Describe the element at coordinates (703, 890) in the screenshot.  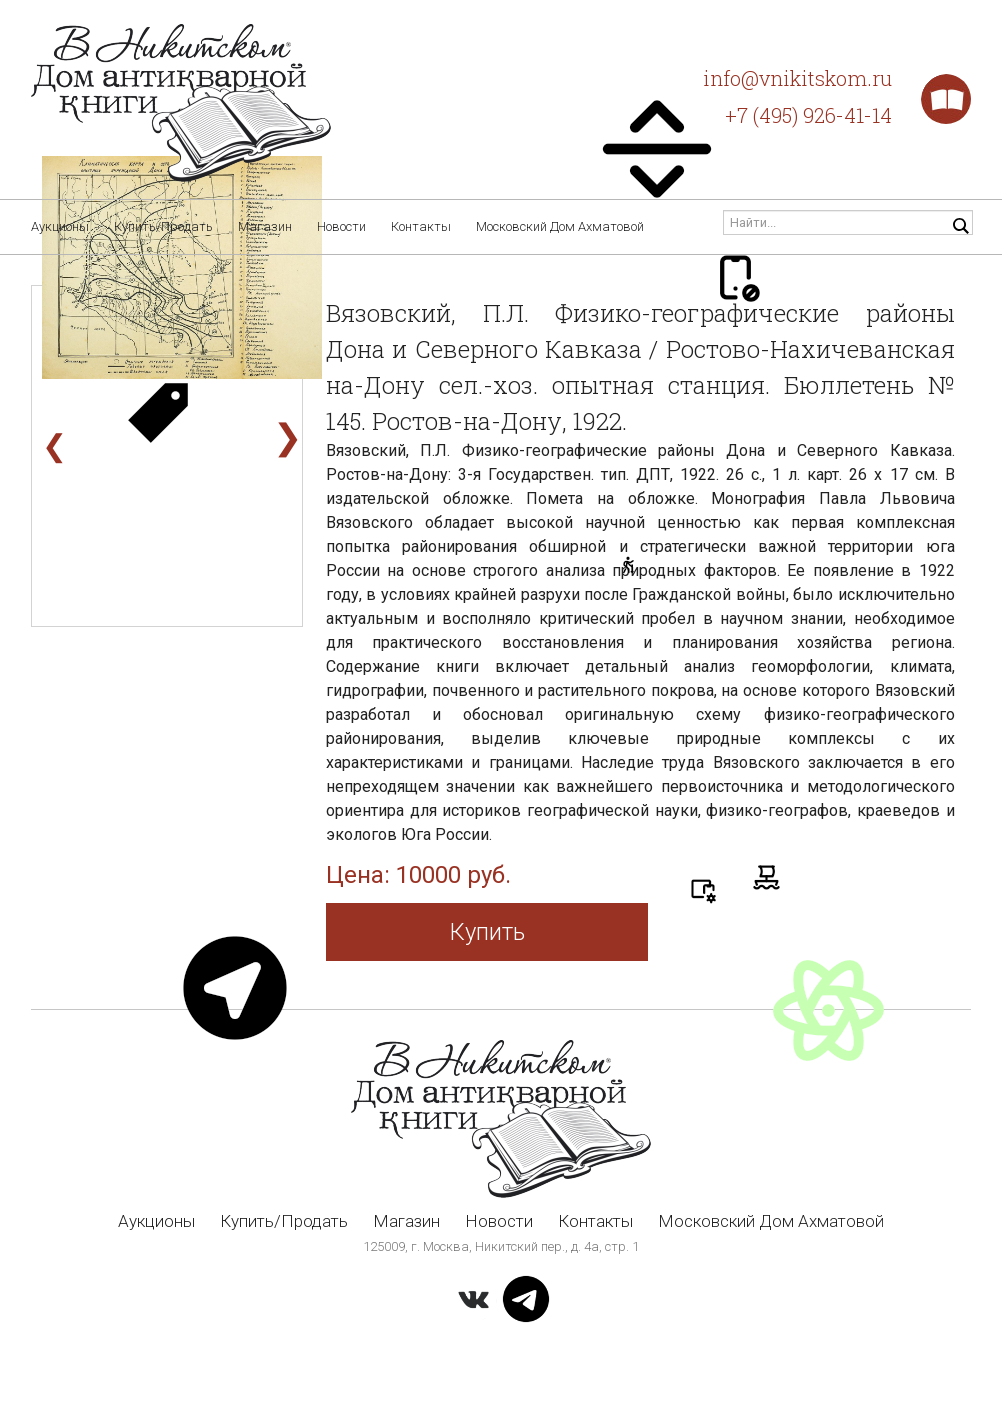
I see `manage device settings` at that location.